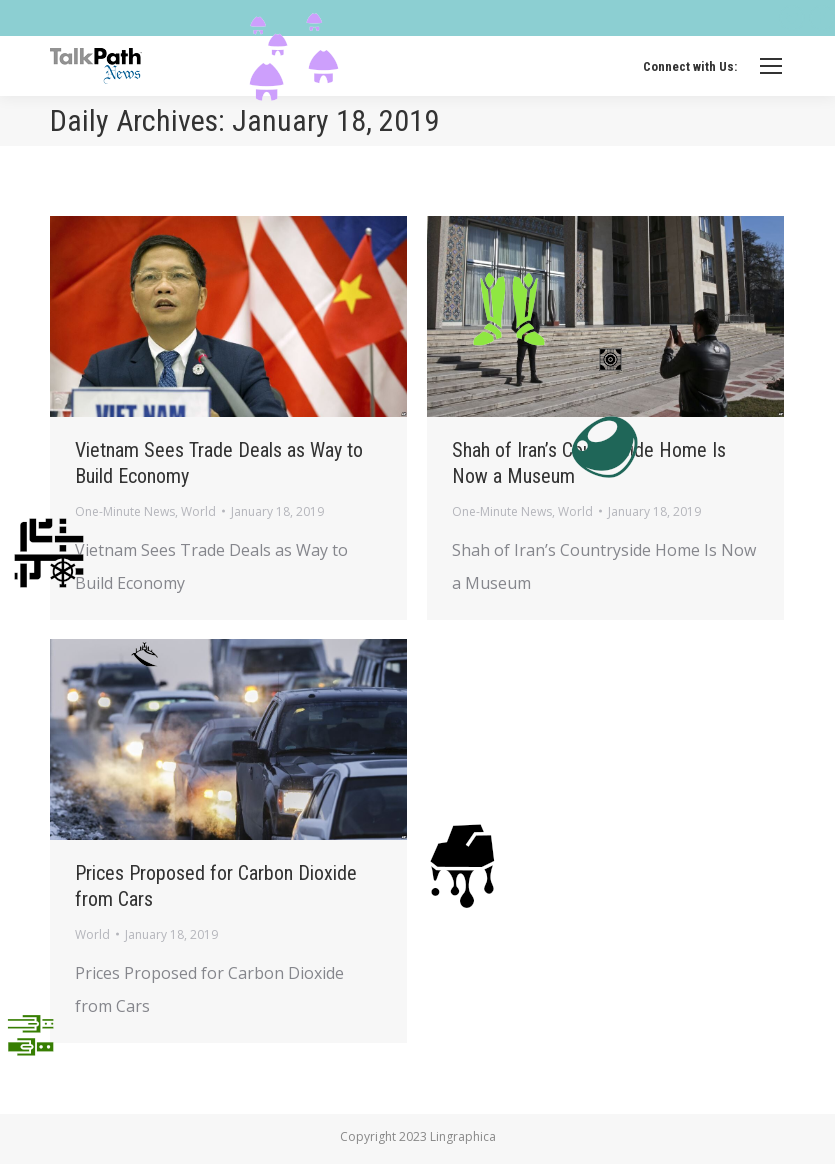 Image resolution: width=835 pixels, height=1164 pixels. Describe the element at coordinates (144, 653) in the screenshot. I see `view fortified settlement or stronghold location` at that location.